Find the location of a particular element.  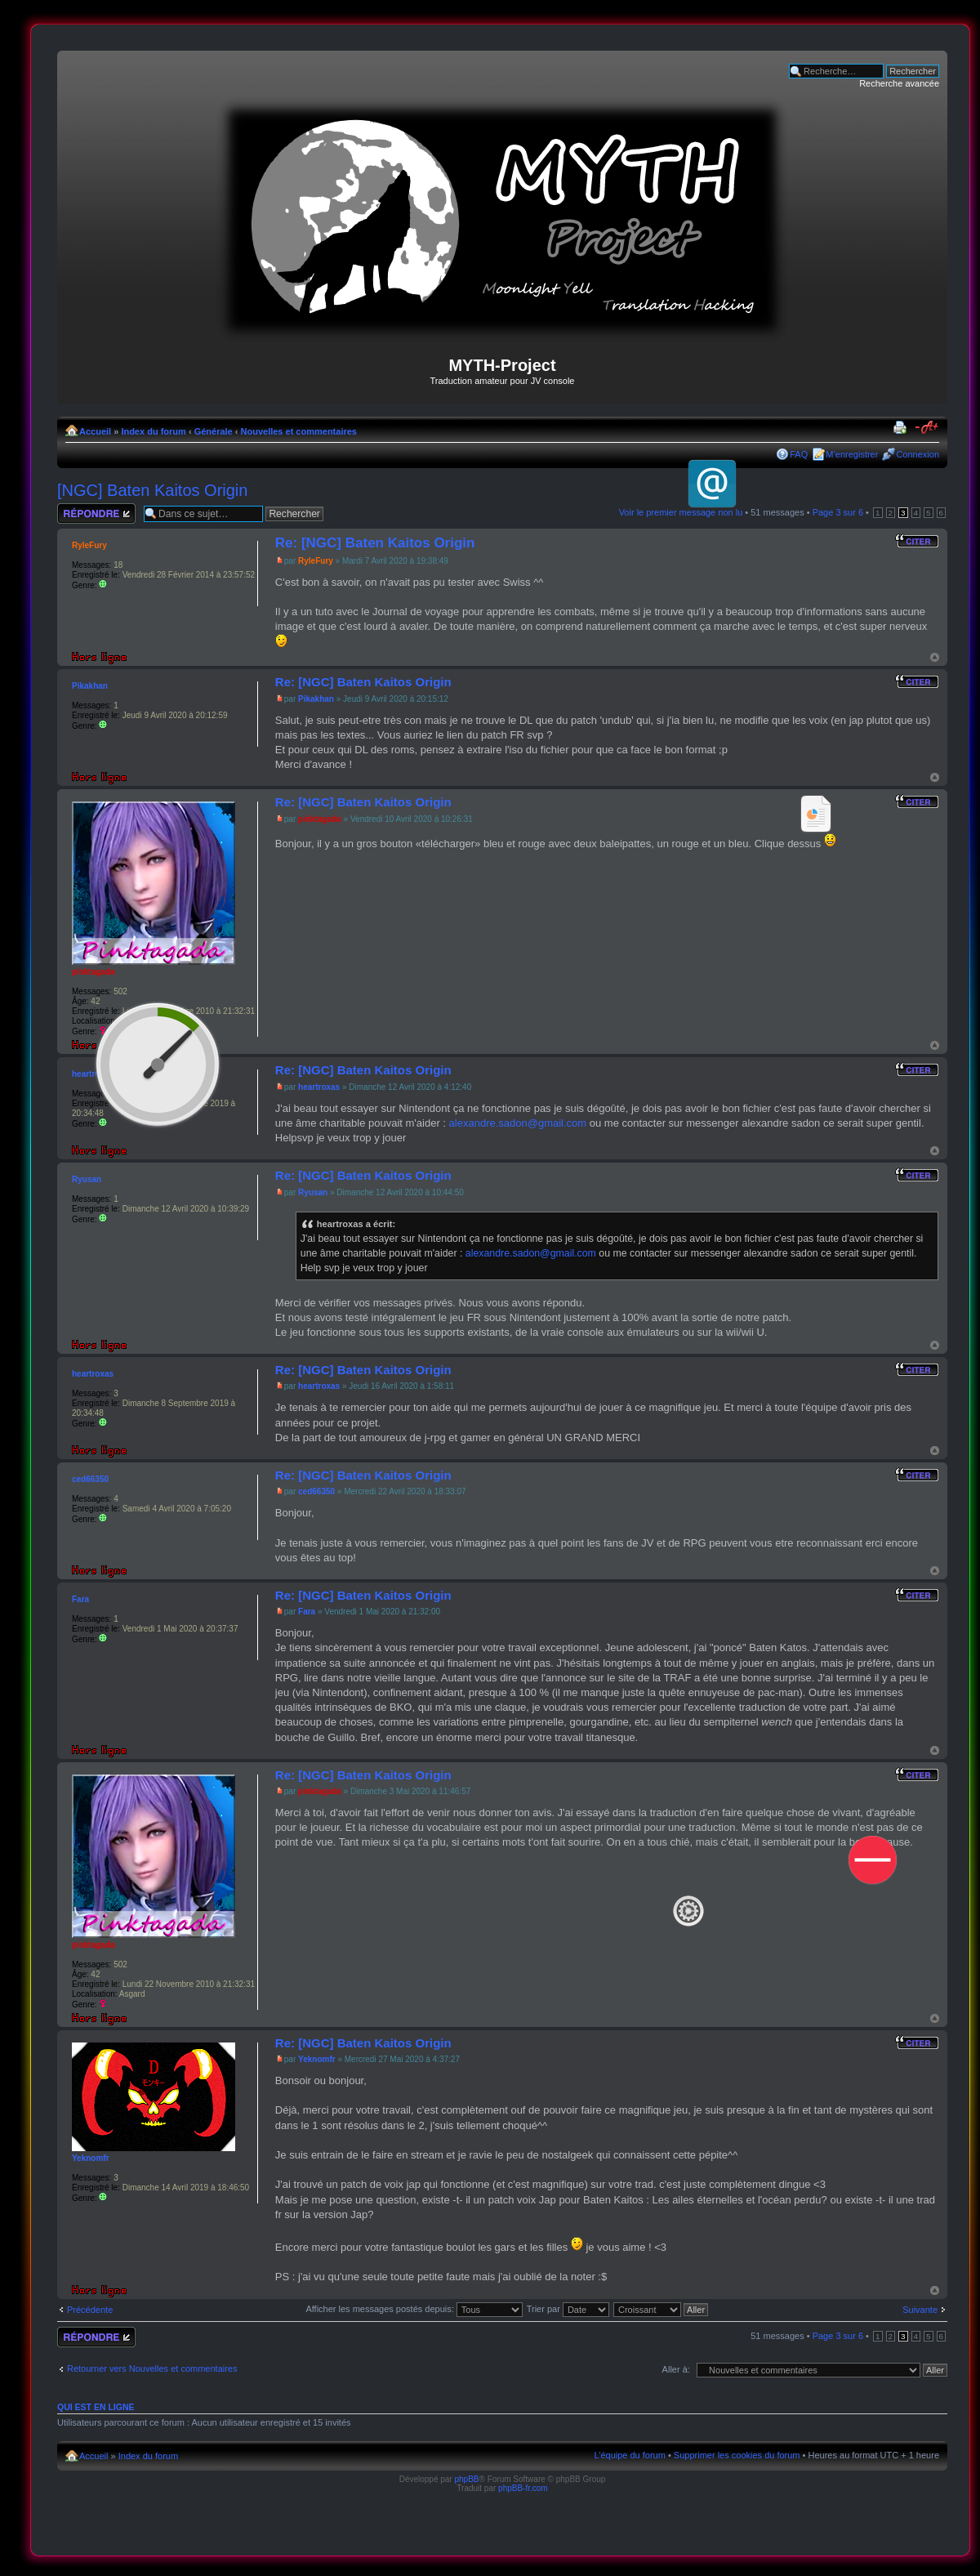

access settings or properties is located at coordinates (688, 1911).